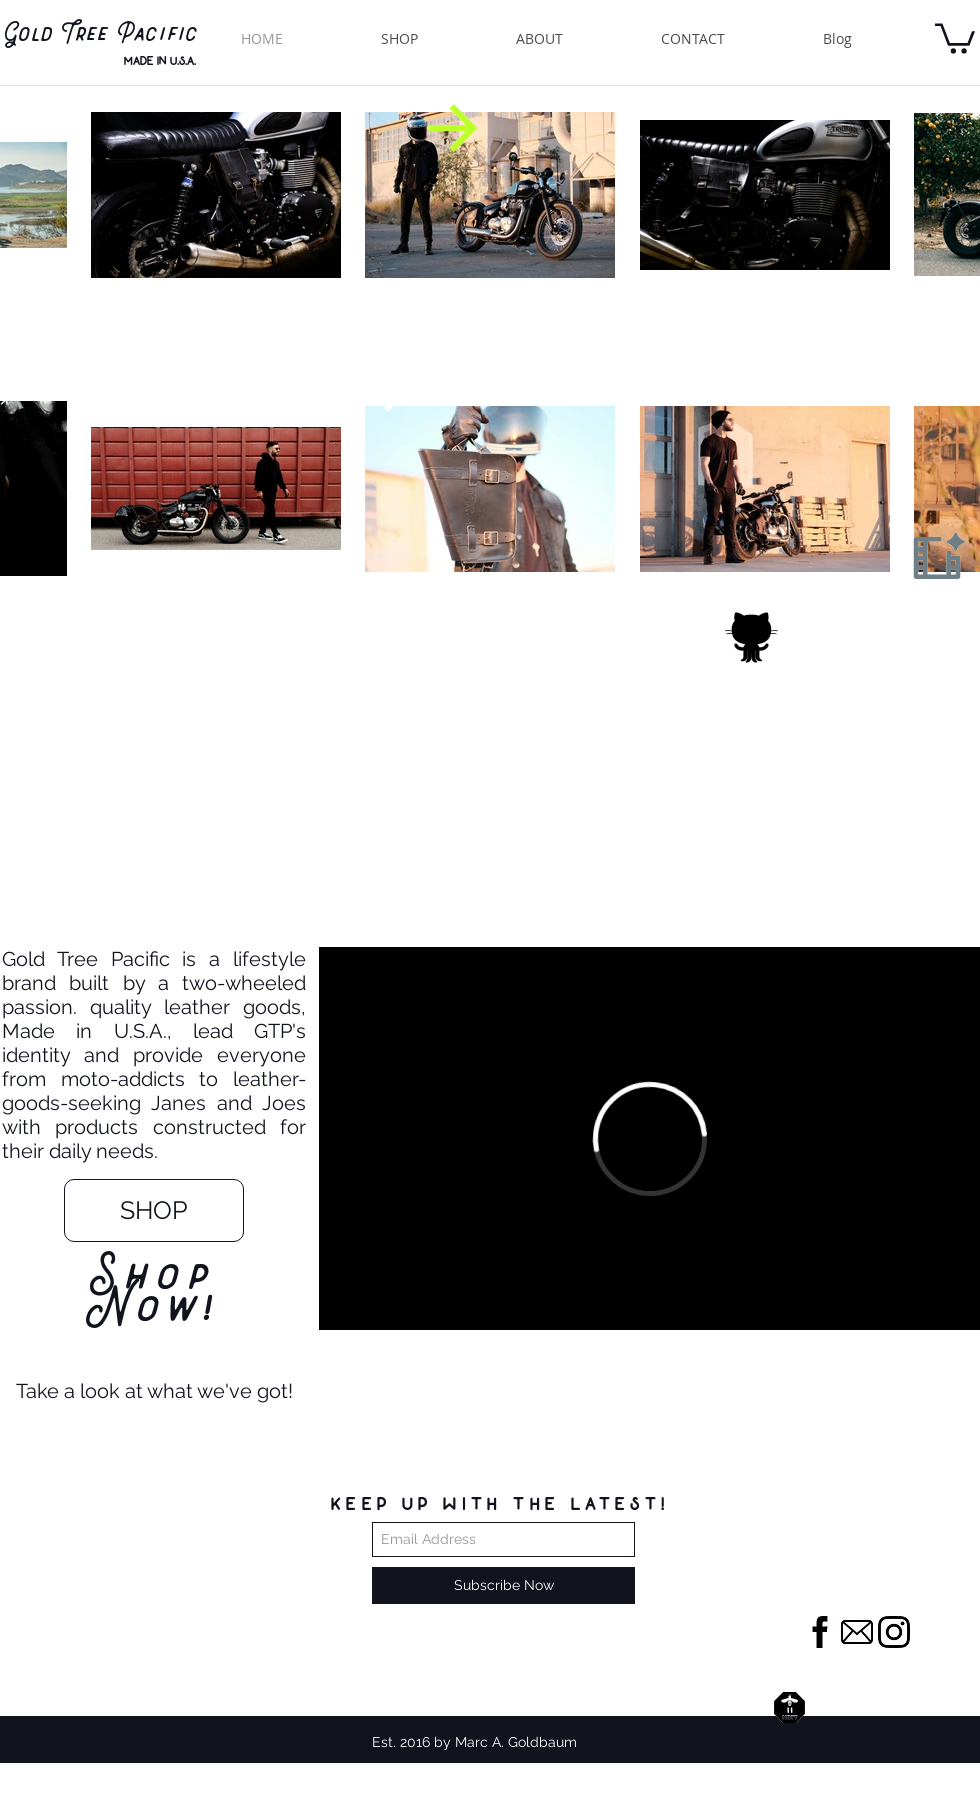 The image size is (980, 1796). What do you see at coordinates (751, 637) in the screenshot?
I see `open refined github browser extension` at bounding box center [751, 637].